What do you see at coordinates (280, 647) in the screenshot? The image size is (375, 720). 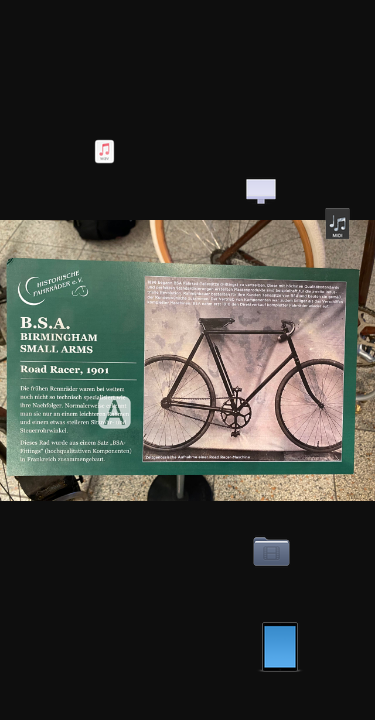 I see `iPad Pro device connected via wifi` at bounding box center [280, 647].